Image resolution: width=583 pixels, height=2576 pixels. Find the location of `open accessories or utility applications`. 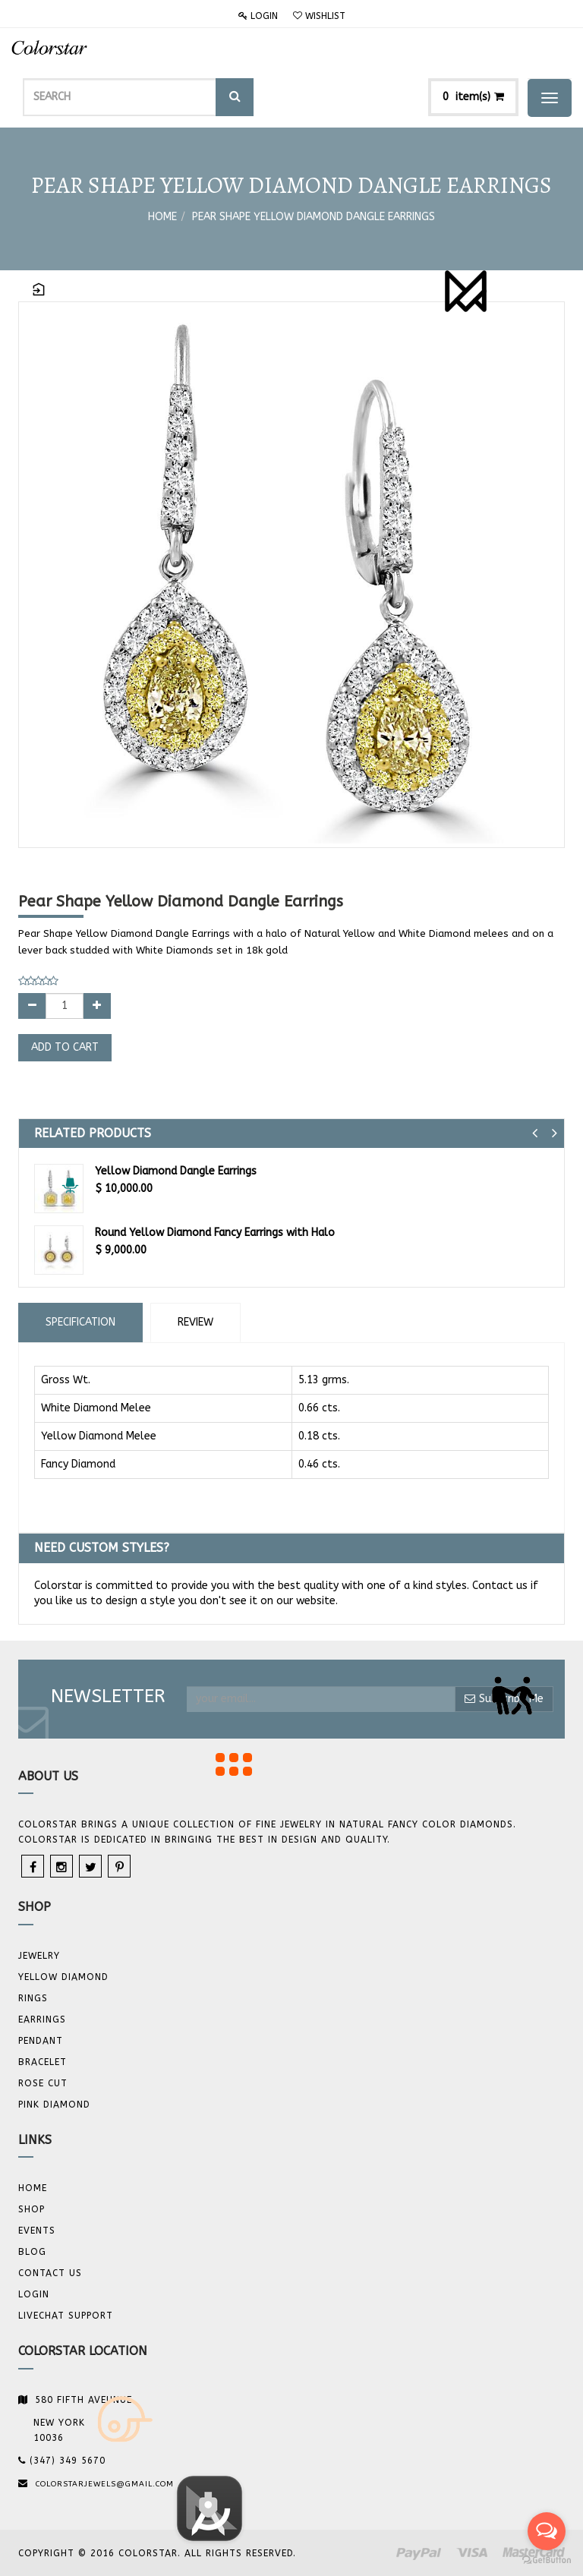

open accessories or utility applications is located at coordinates (210, 2508).